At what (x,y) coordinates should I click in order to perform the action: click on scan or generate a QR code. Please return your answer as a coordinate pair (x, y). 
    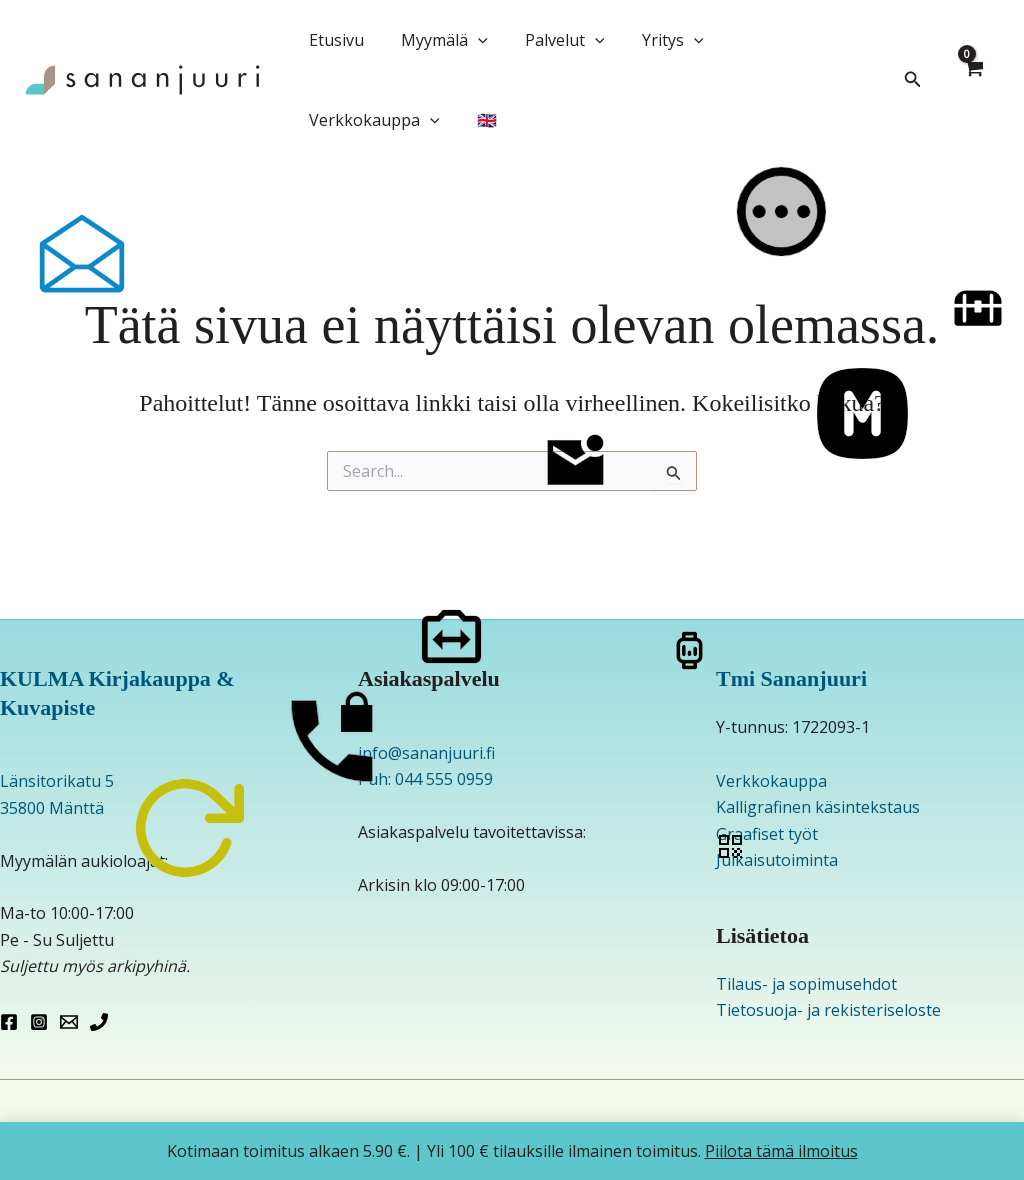
    Looking at the image, I should click on (730, 846).